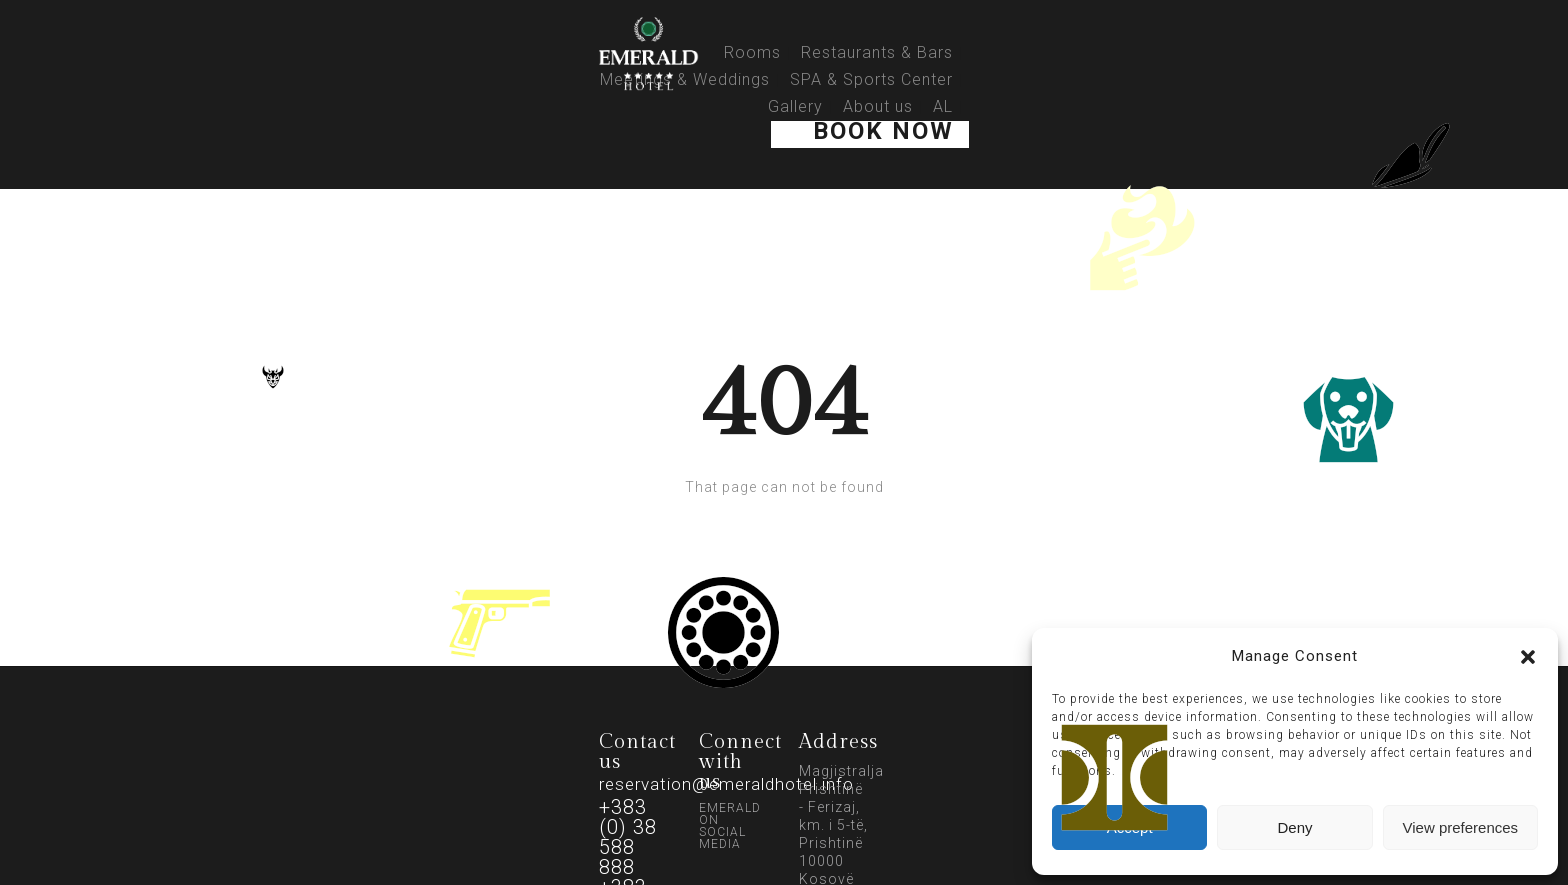 Image resolution: width=1568 pixels, height=885 pixels. What do you see at coordinates (1114, 777) in the screenshot?
I see `abstract game logo or brand icon` at bounding box center [1114, 777].